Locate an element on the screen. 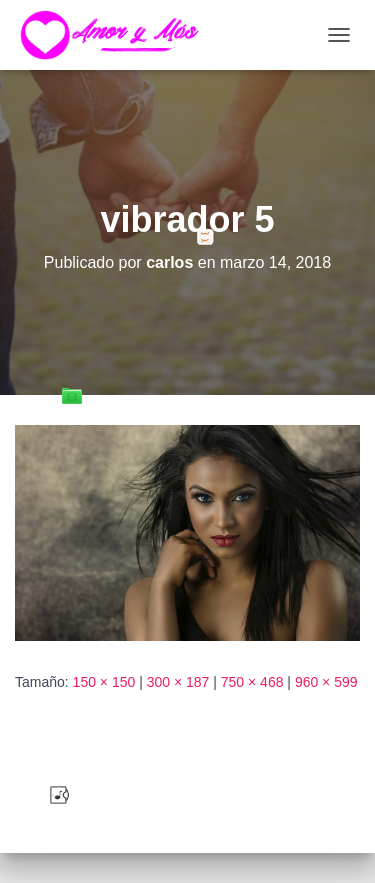 The height and width of the screenshot is (883, 375). open your videos folder is located at coordinates (72, 396).